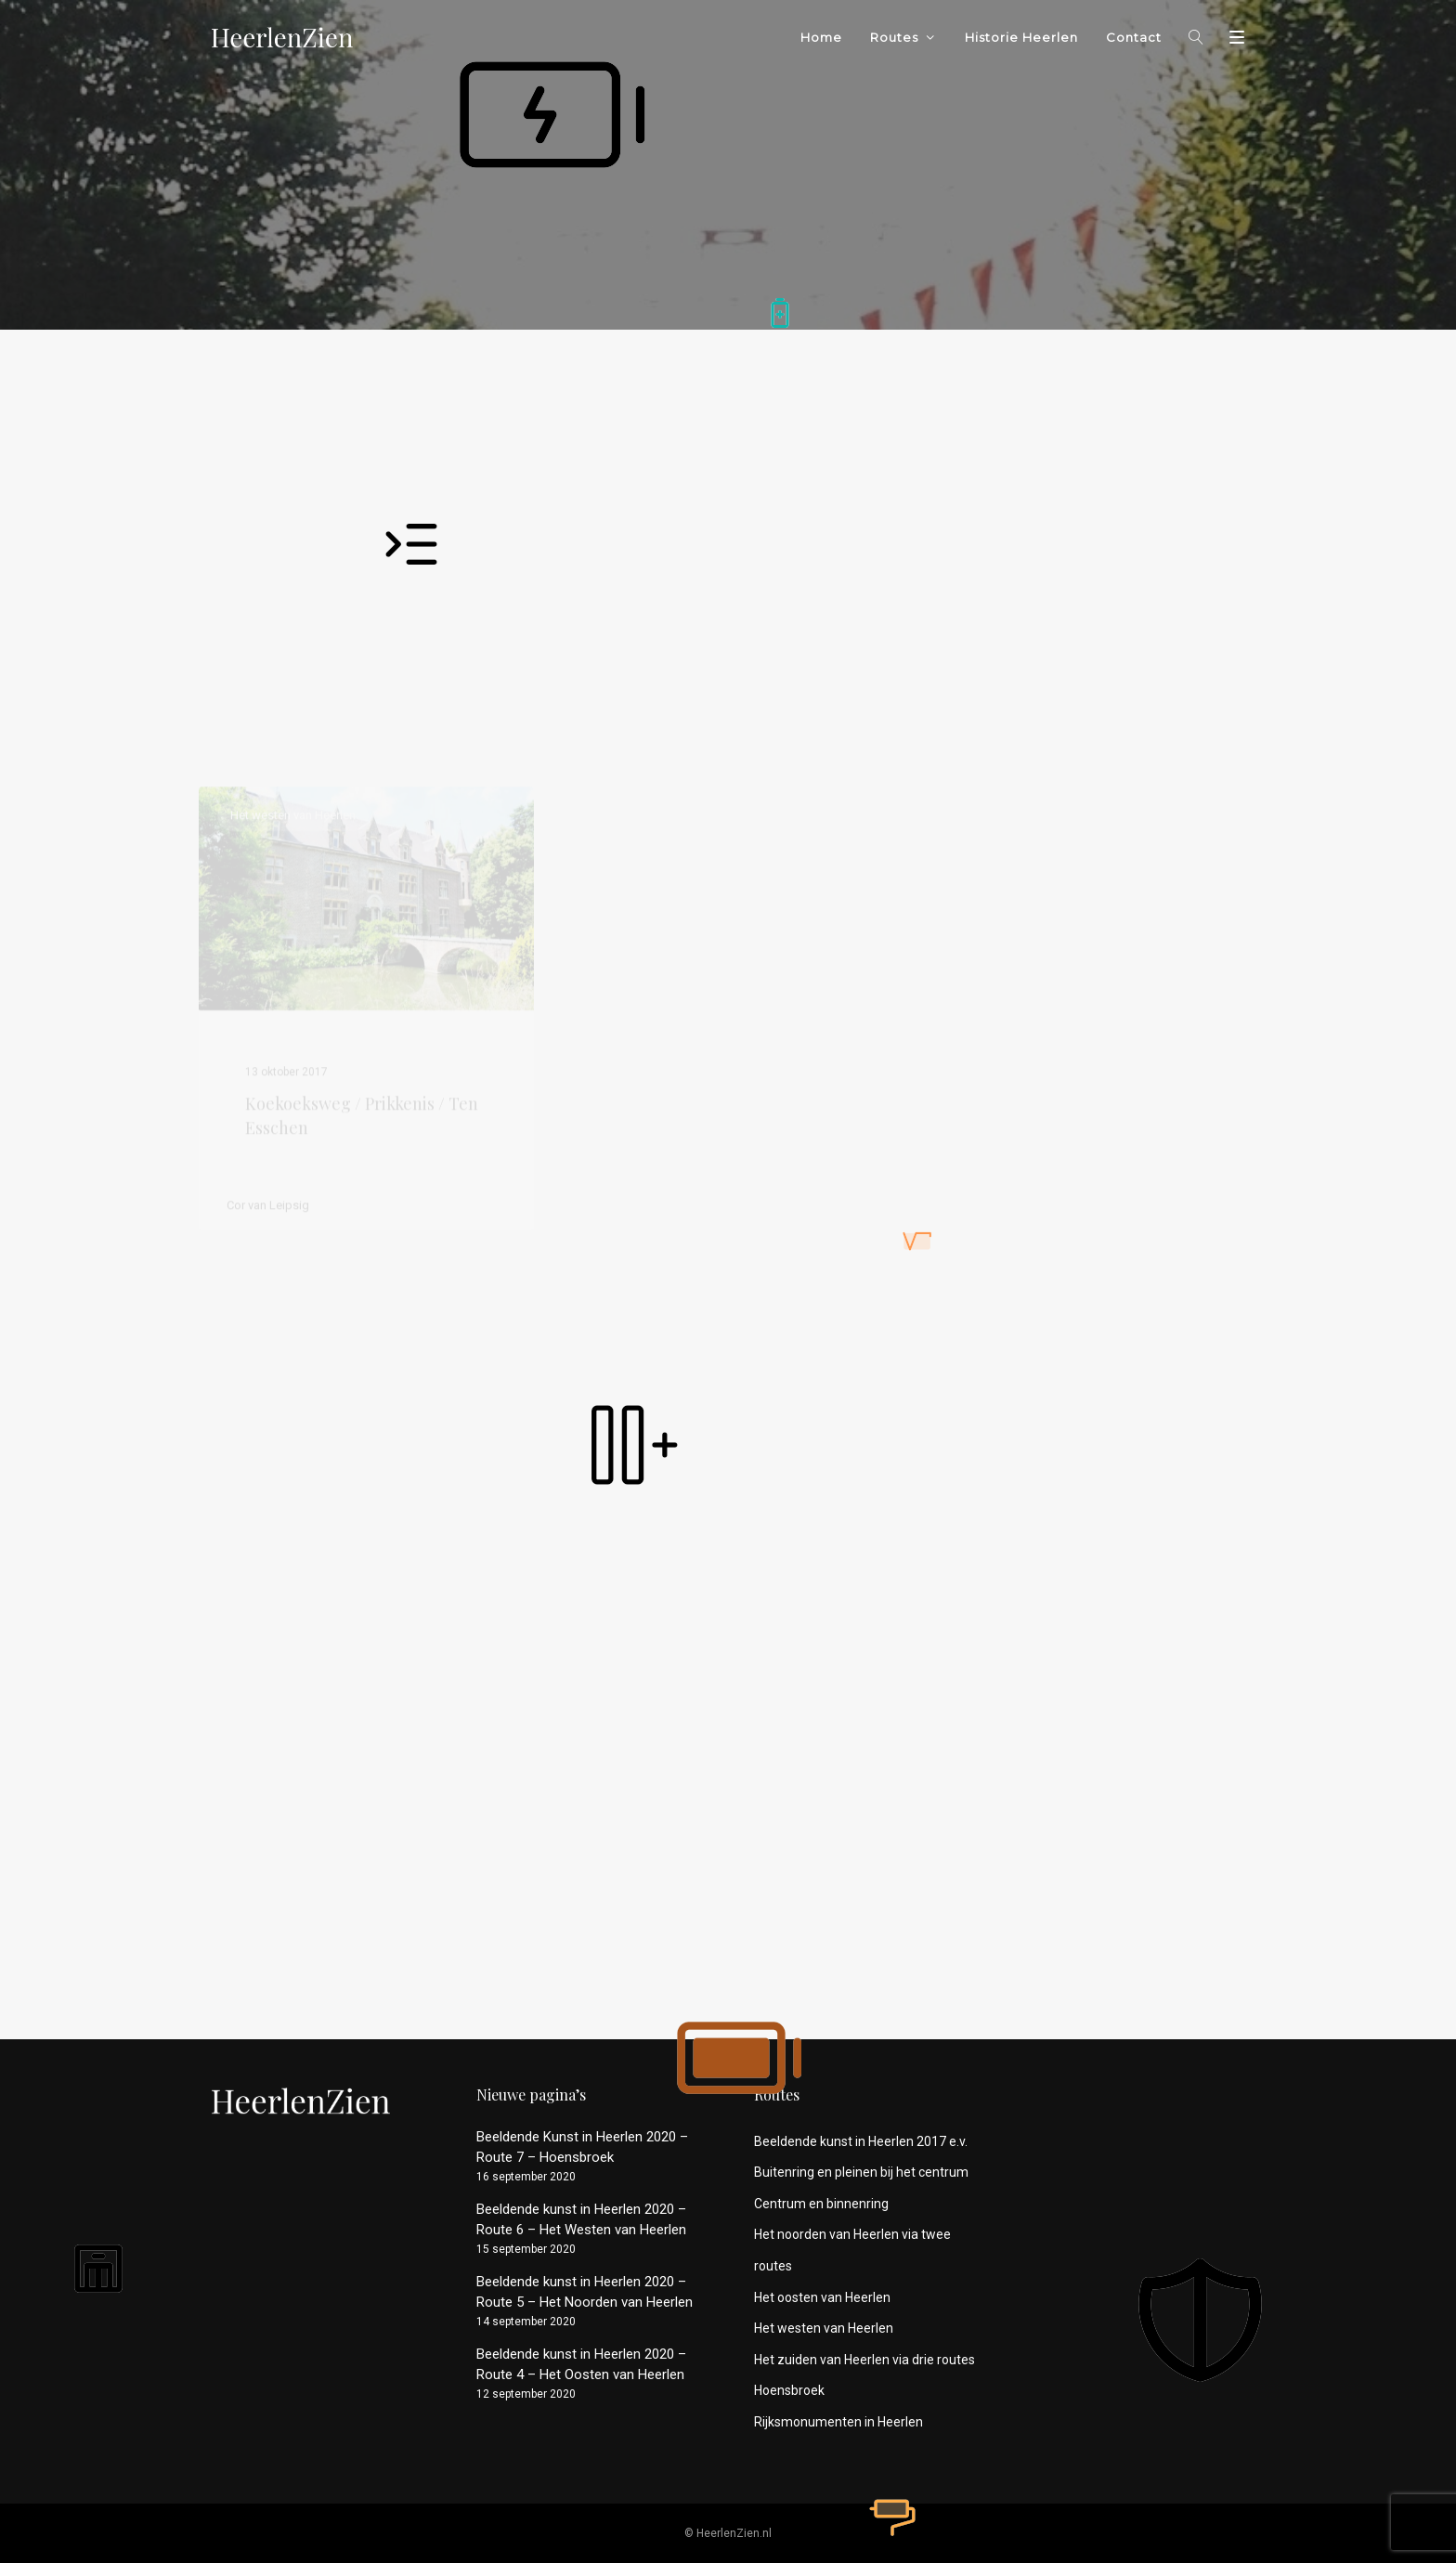  I want to click on increase list indentation, so click(411, 544).